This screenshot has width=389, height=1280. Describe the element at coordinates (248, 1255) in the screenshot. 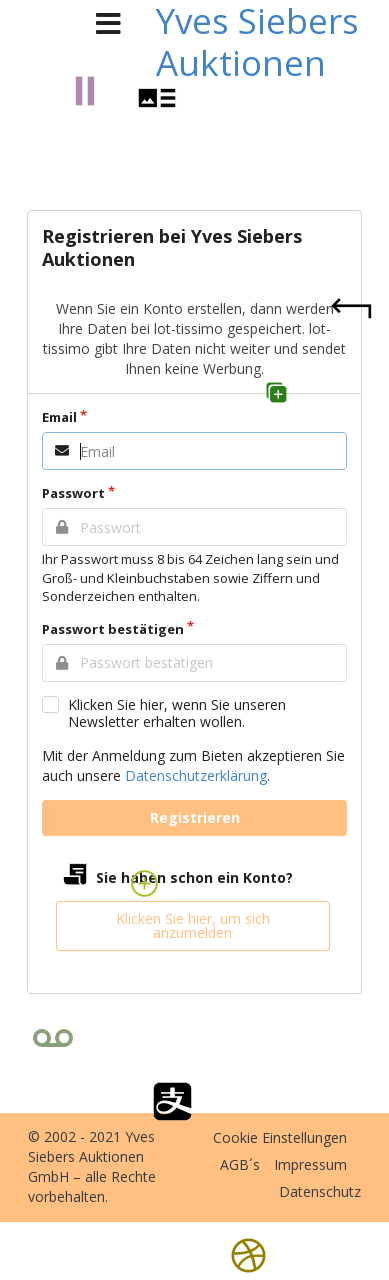

I see `visit dribbble profile or portfolio` at that location.